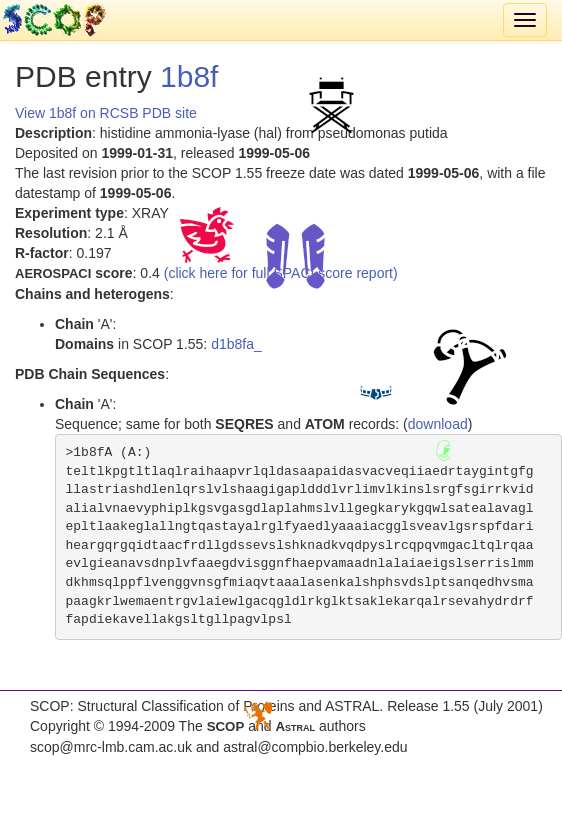 Image resolution: width=562 pixels, height=837 pixels. I want to click on select chicken in a farming or cooking game, so click(207, 235).